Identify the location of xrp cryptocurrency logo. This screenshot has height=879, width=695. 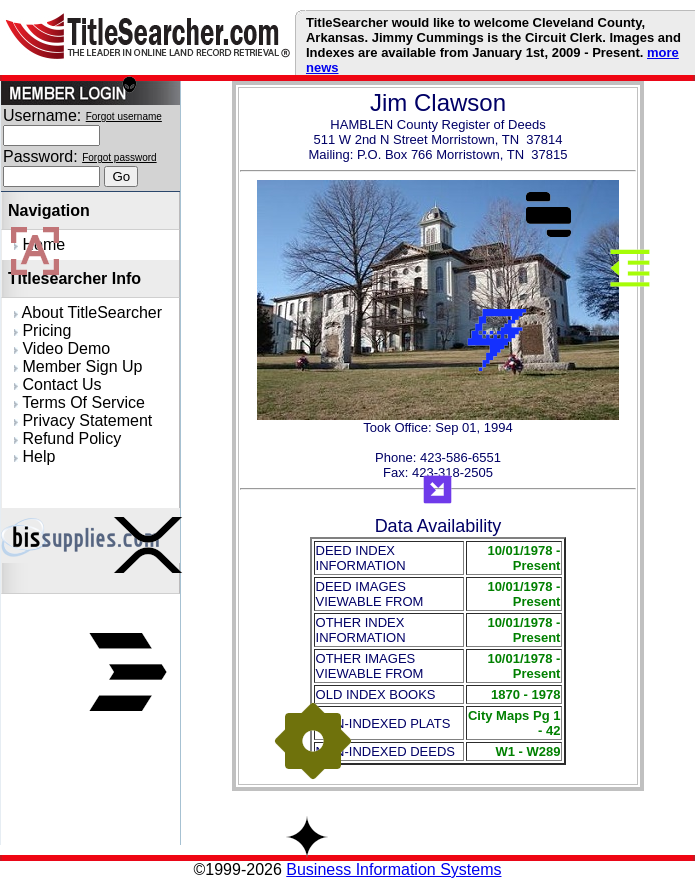
(148, 545).